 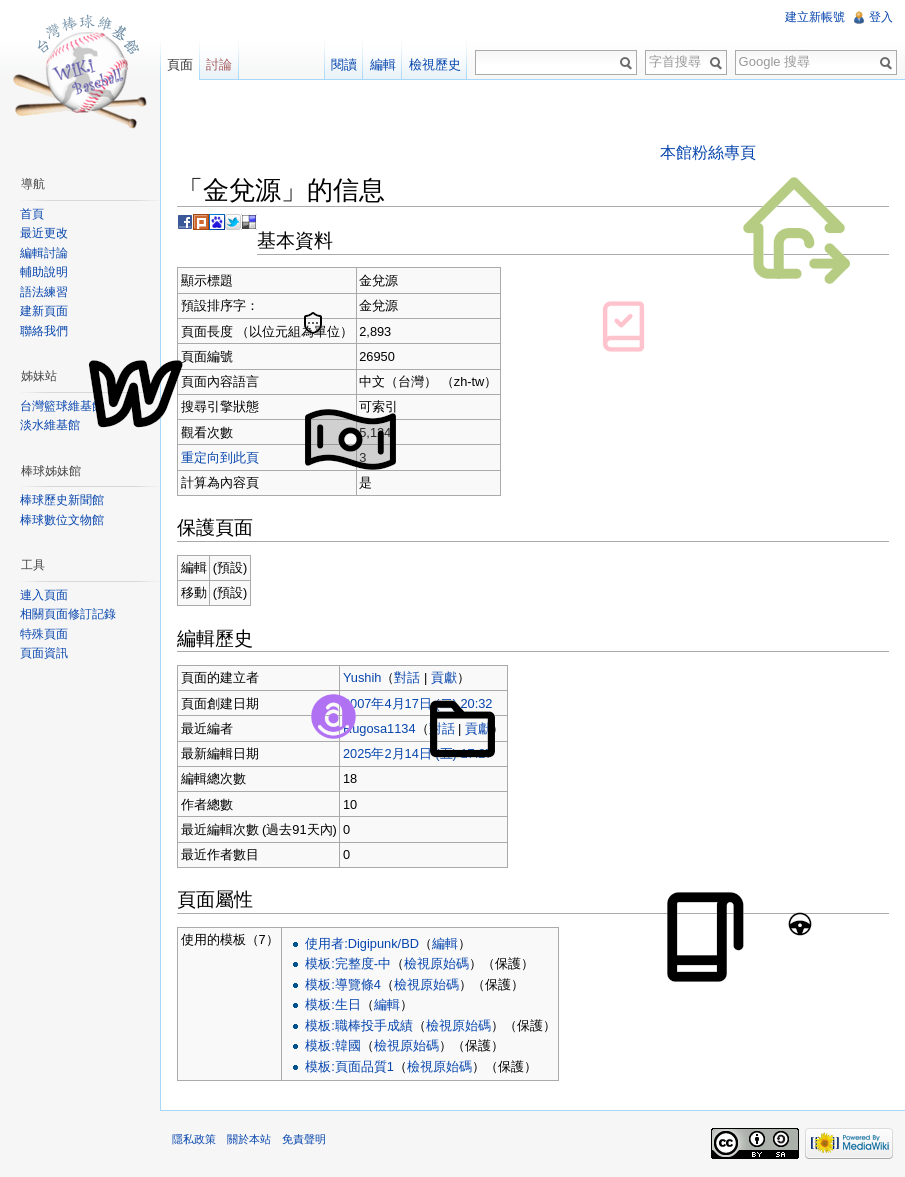 I want to click on view towel or linen amenities, so click(x=702, y=937).